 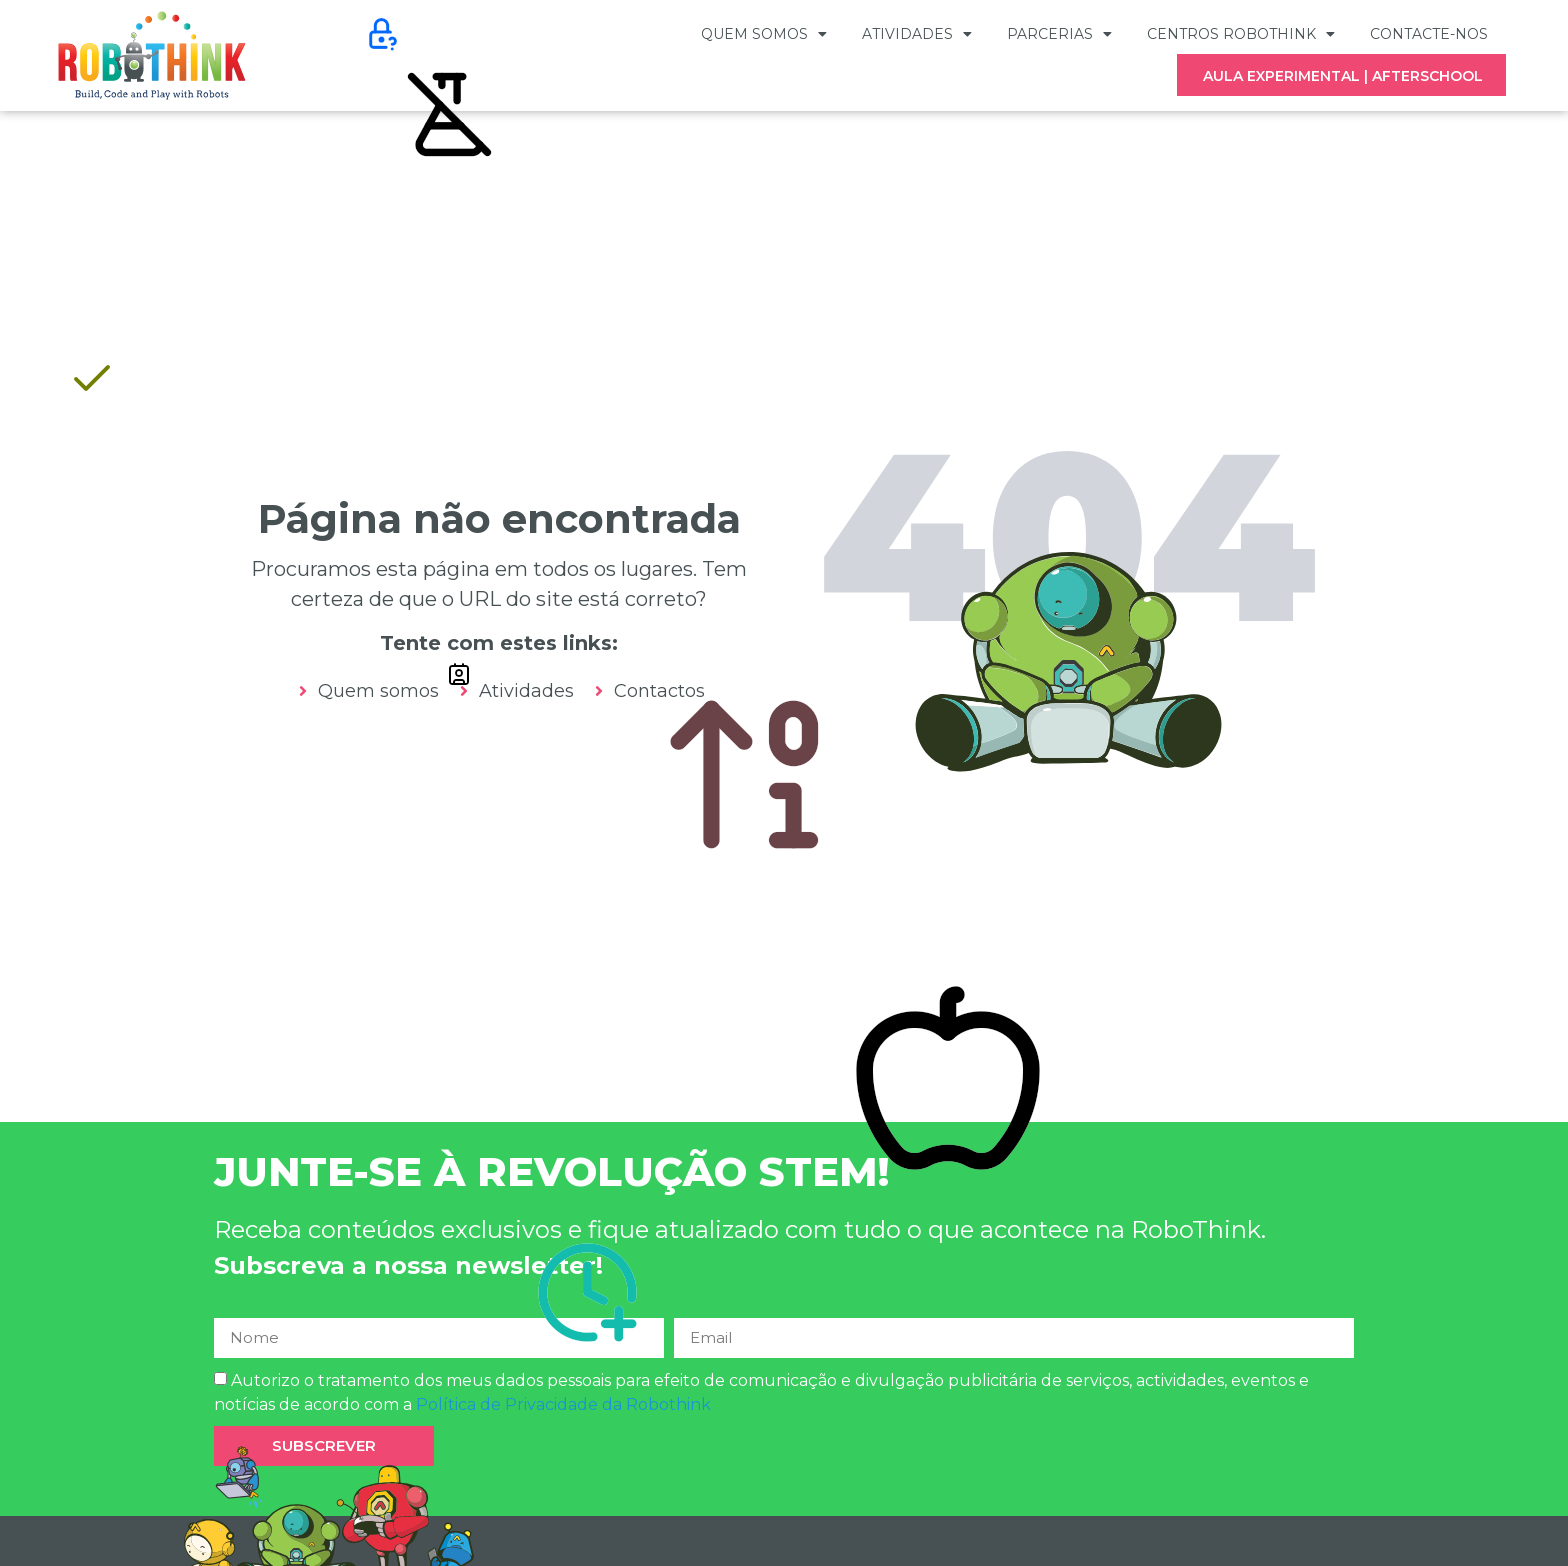 What do you see at coordinates (752, 774) in the screenshot?
I see `sort in ascending numerical order` at bounding box center [752, 774].